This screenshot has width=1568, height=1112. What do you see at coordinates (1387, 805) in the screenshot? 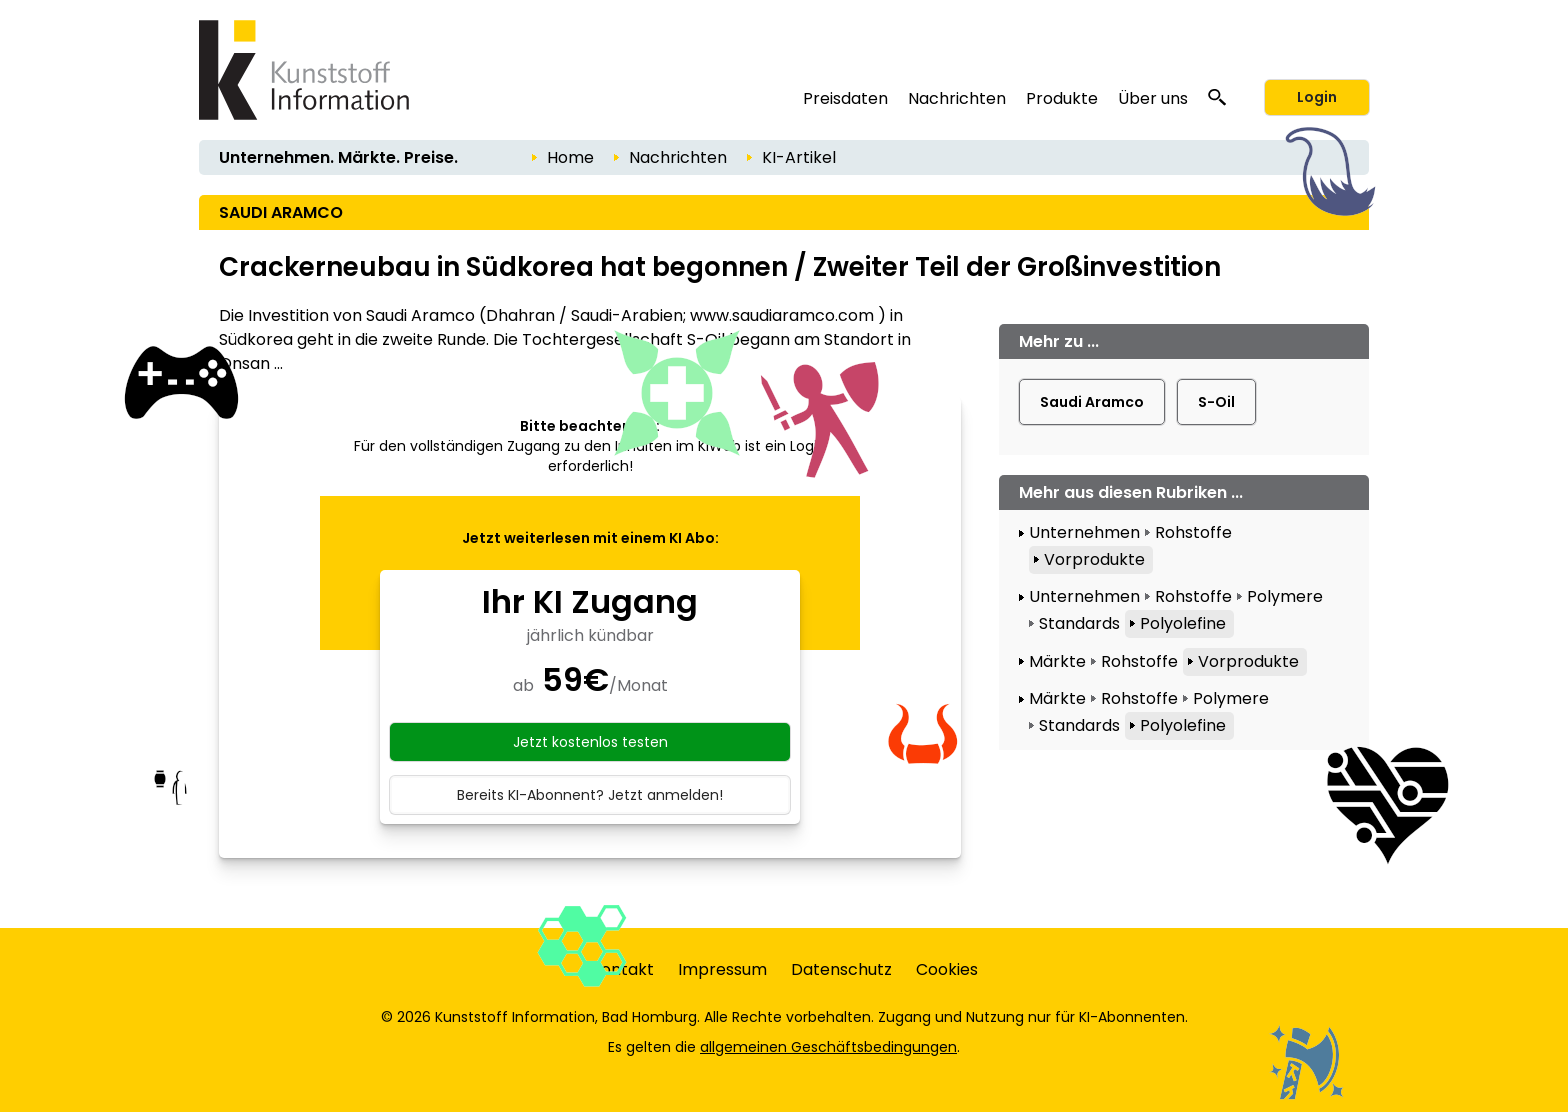
I see `indicates AI or technology-assisted features` at bounding box center [1387, 805].